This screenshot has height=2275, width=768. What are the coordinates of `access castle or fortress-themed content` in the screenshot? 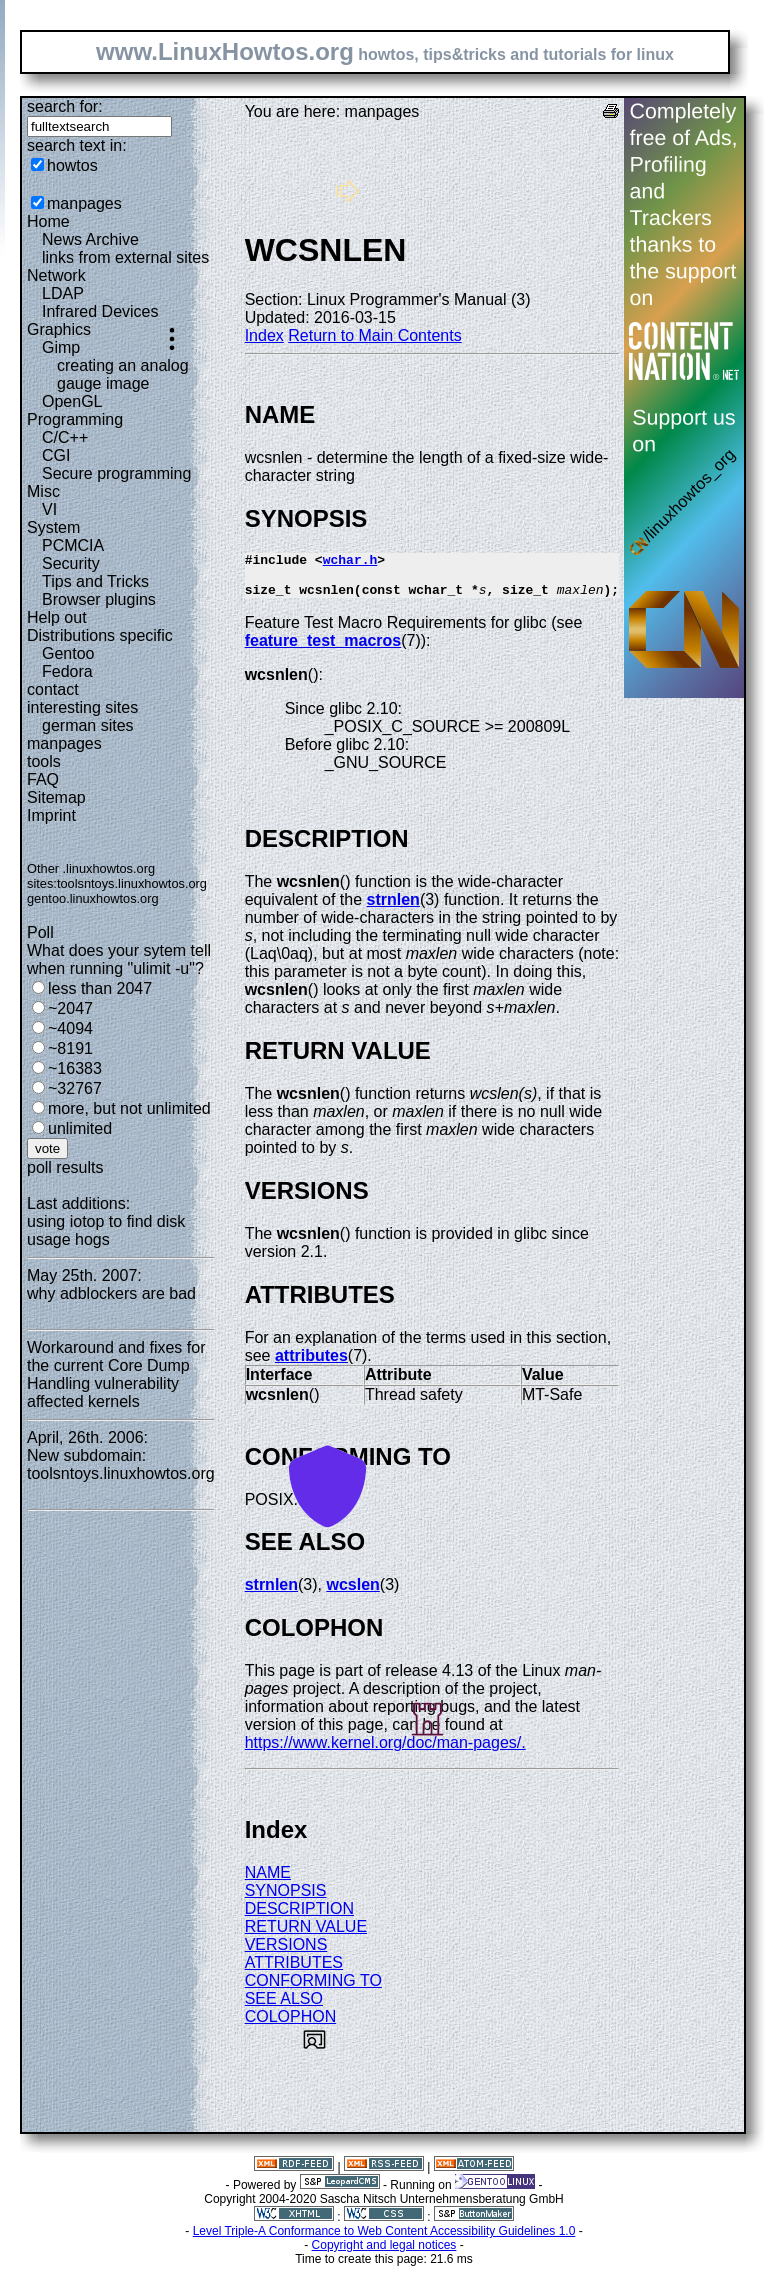 It's located at (427, 1718).